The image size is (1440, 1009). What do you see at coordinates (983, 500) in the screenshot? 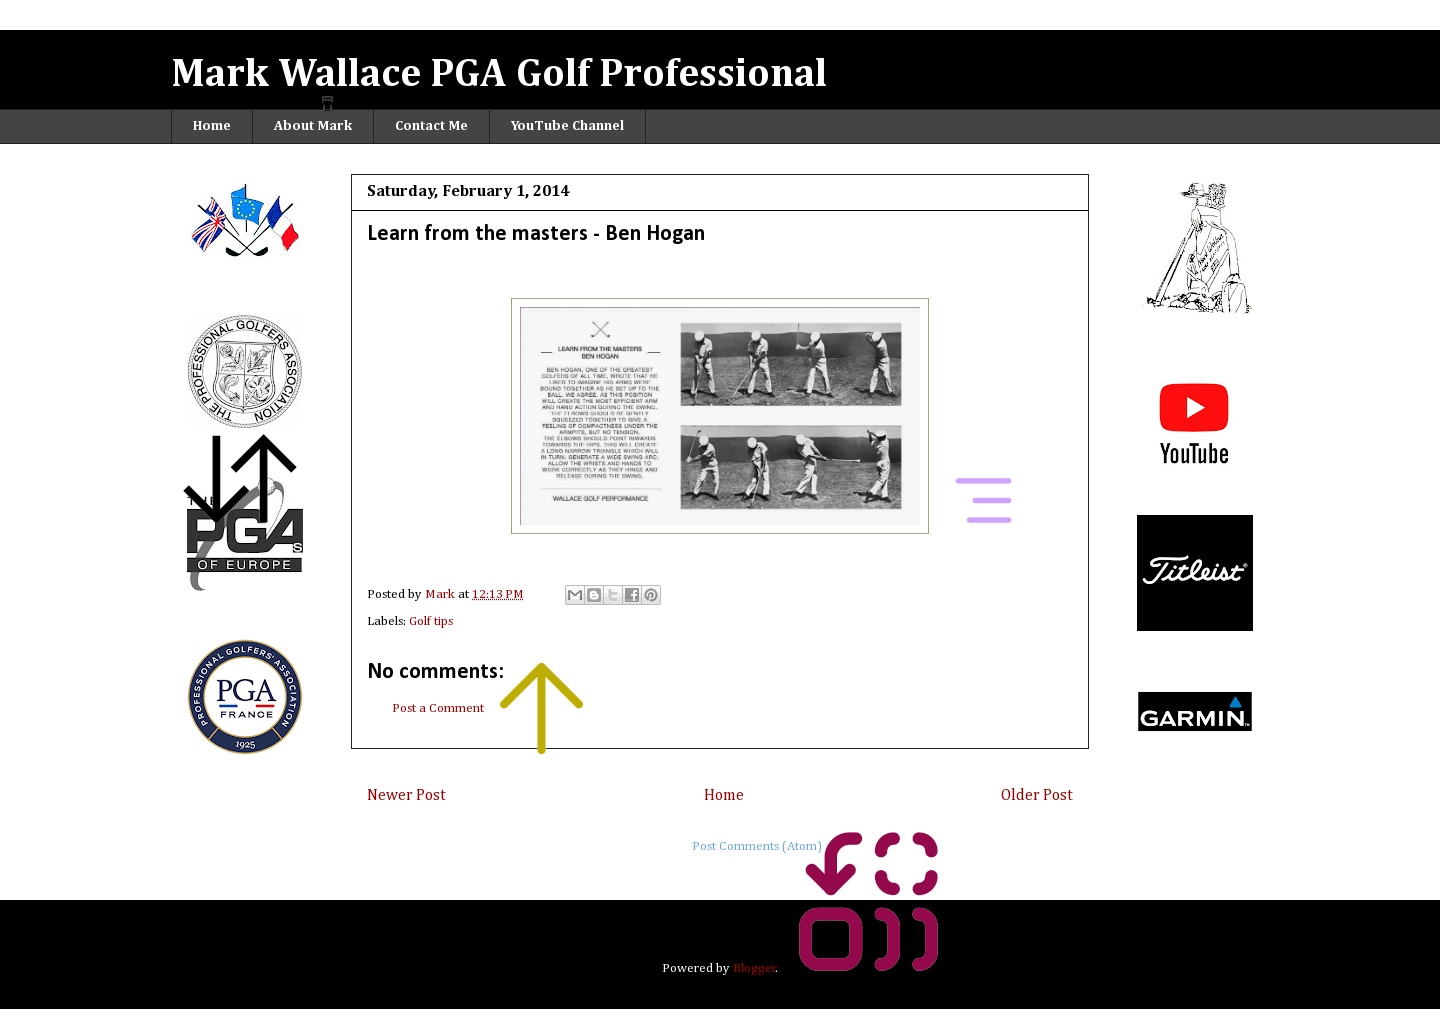
I see `align text to the right edge` at bounding box center [983, 500].